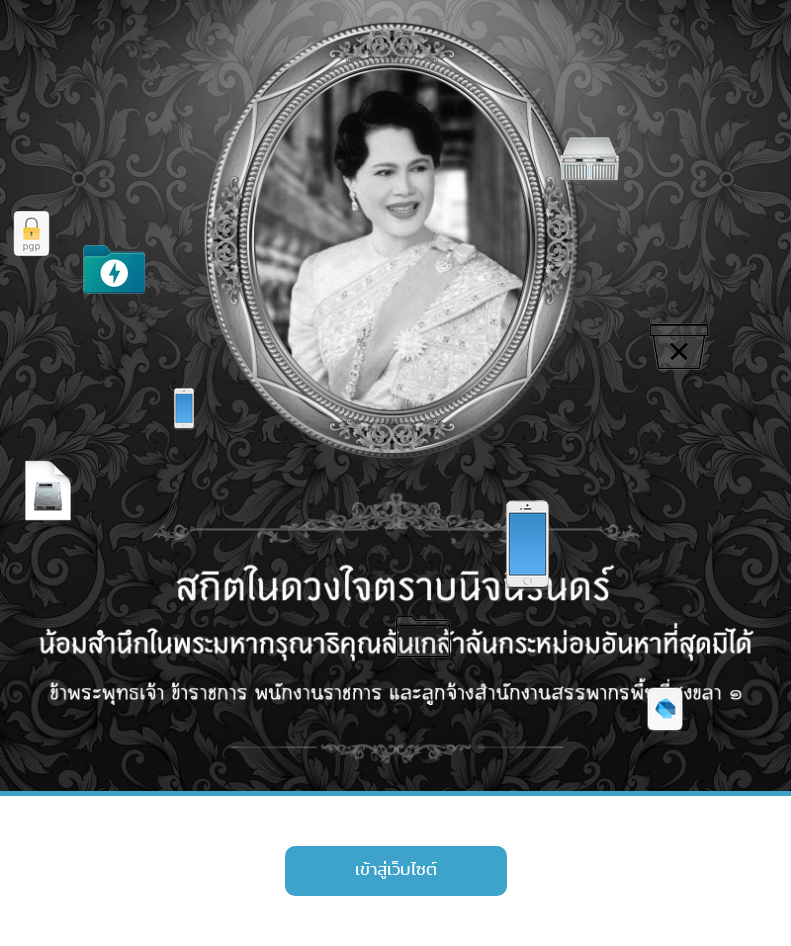 The image size is (791, 946). I want to click on indicates an xserve or rack server in network settings, so click(589, 157).